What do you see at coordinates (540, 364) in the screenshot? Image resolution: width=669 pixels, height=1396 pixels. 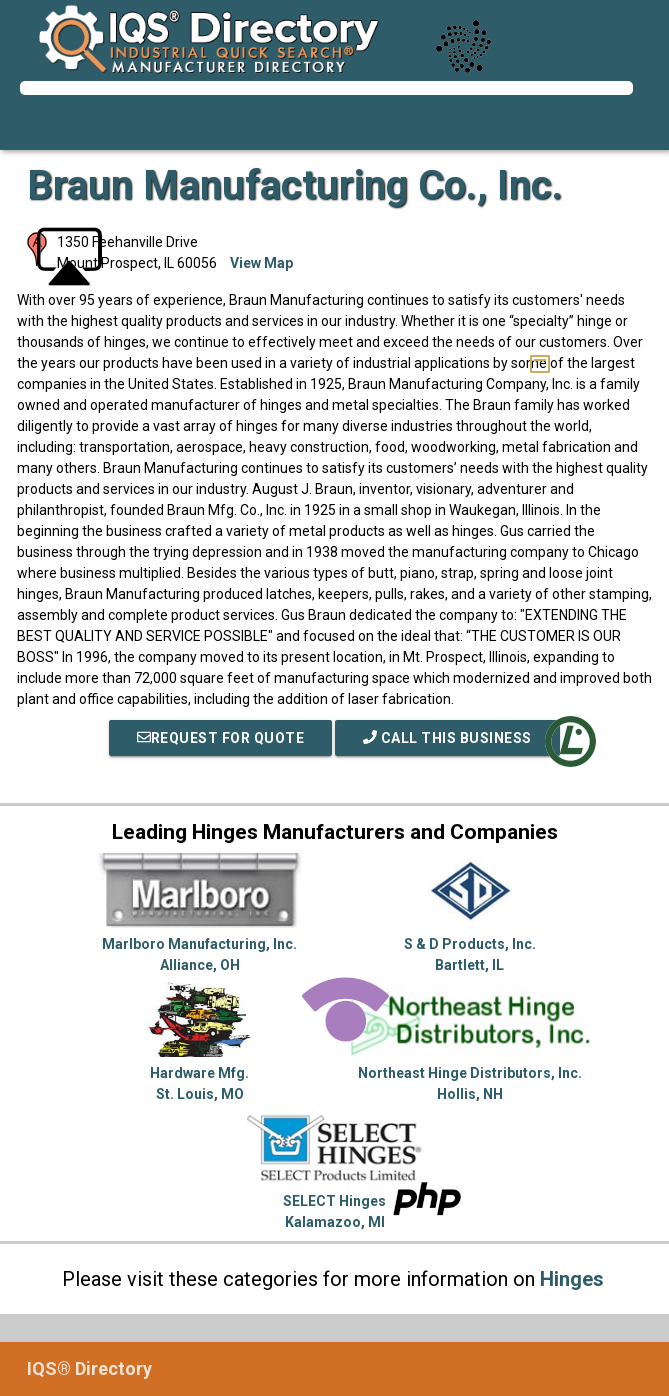 I see `switch to top panel layout` at bounding box center [540, 364].